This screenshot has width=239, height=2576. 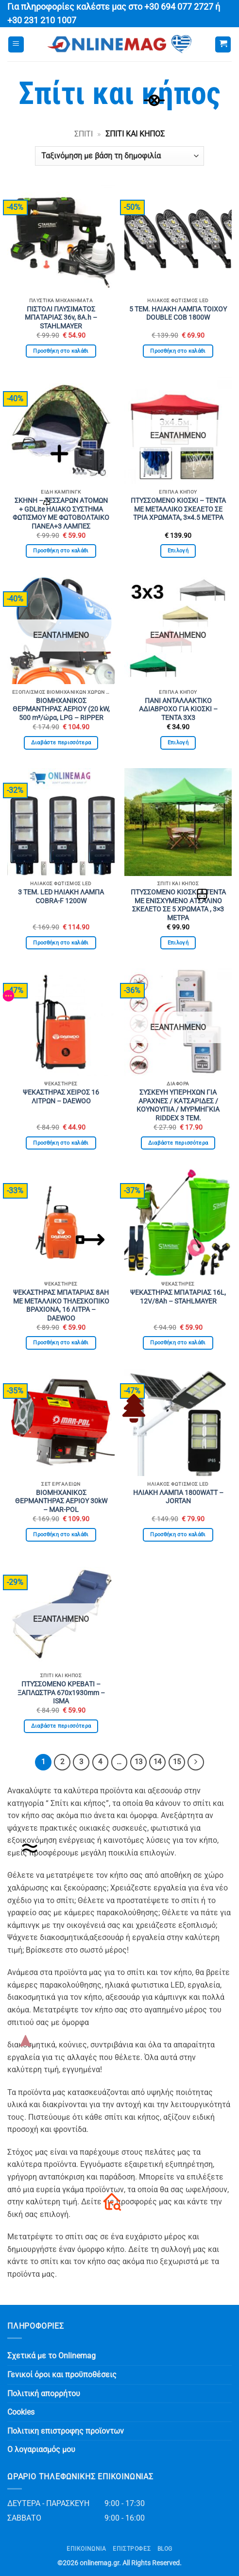 I want to click on indicates holiday or christmas-themed content, so click(x=134, y=1408).